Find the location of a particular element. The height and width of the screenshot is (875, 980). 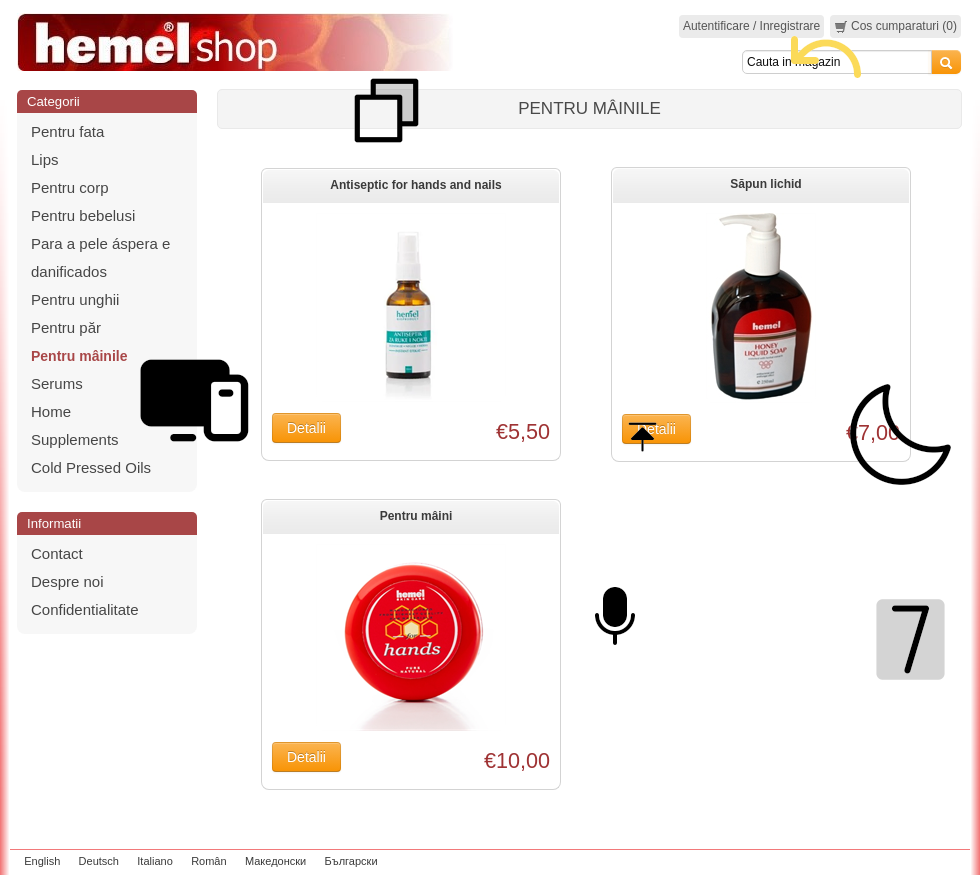

upload a file or document is located at coordinates (642, 436).